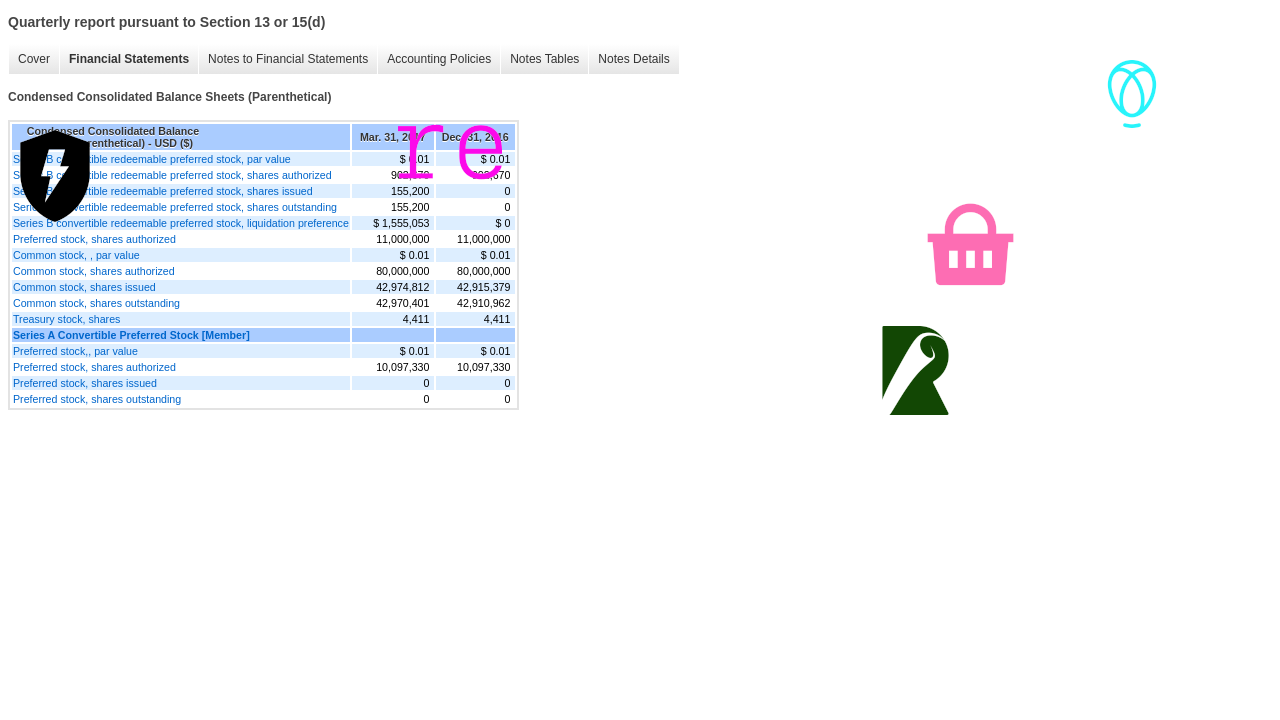 The image size is (1280, 720). What do you see at coordinates (1132, 94) in the screenshot?
I see `open the Uphold app` at bounding box center [1132, 94].